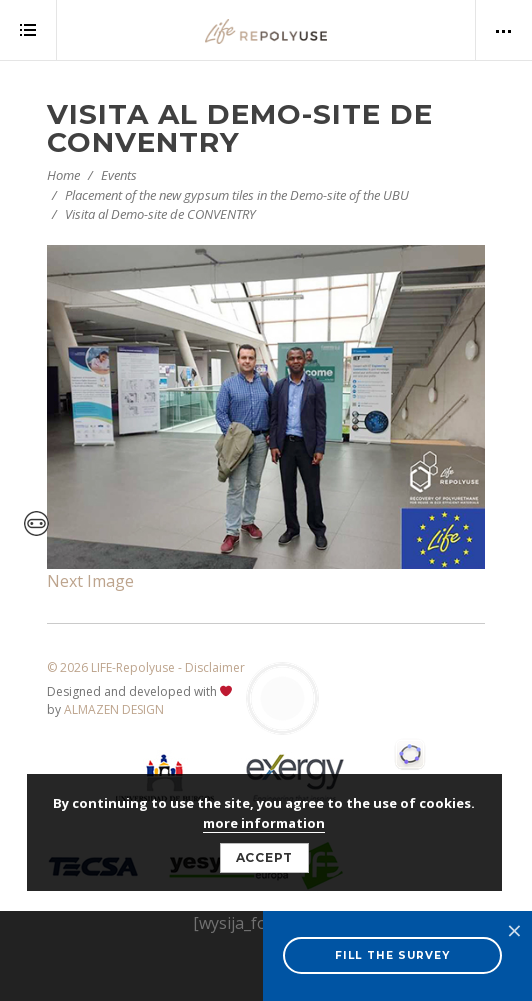 The width and height of the screenshot is (532, 1001). Describe the element at coordinates (282, 698) in the screenshot. I see `indicates a paused or inactive download/upload process` at that location.